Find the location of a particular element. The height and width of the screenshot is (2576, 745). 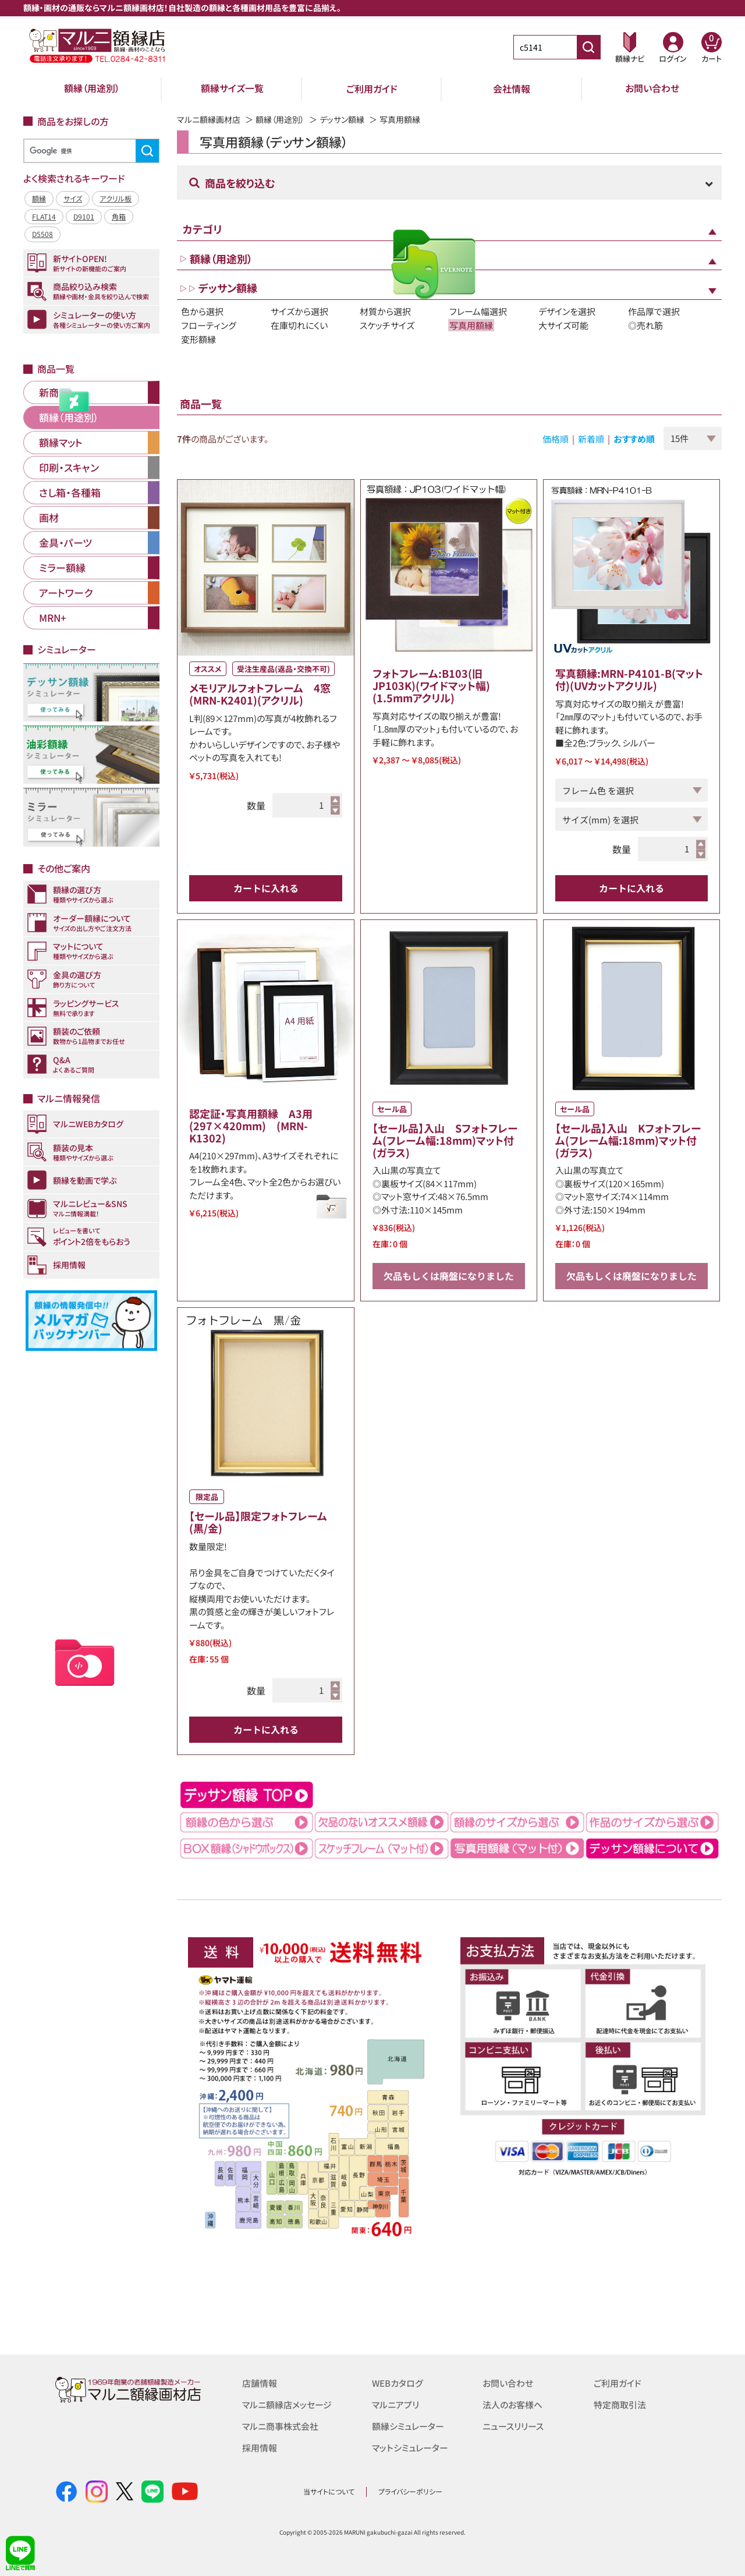

folder containing LibreOffice Math formula files is located at coordinates (331, 1207).